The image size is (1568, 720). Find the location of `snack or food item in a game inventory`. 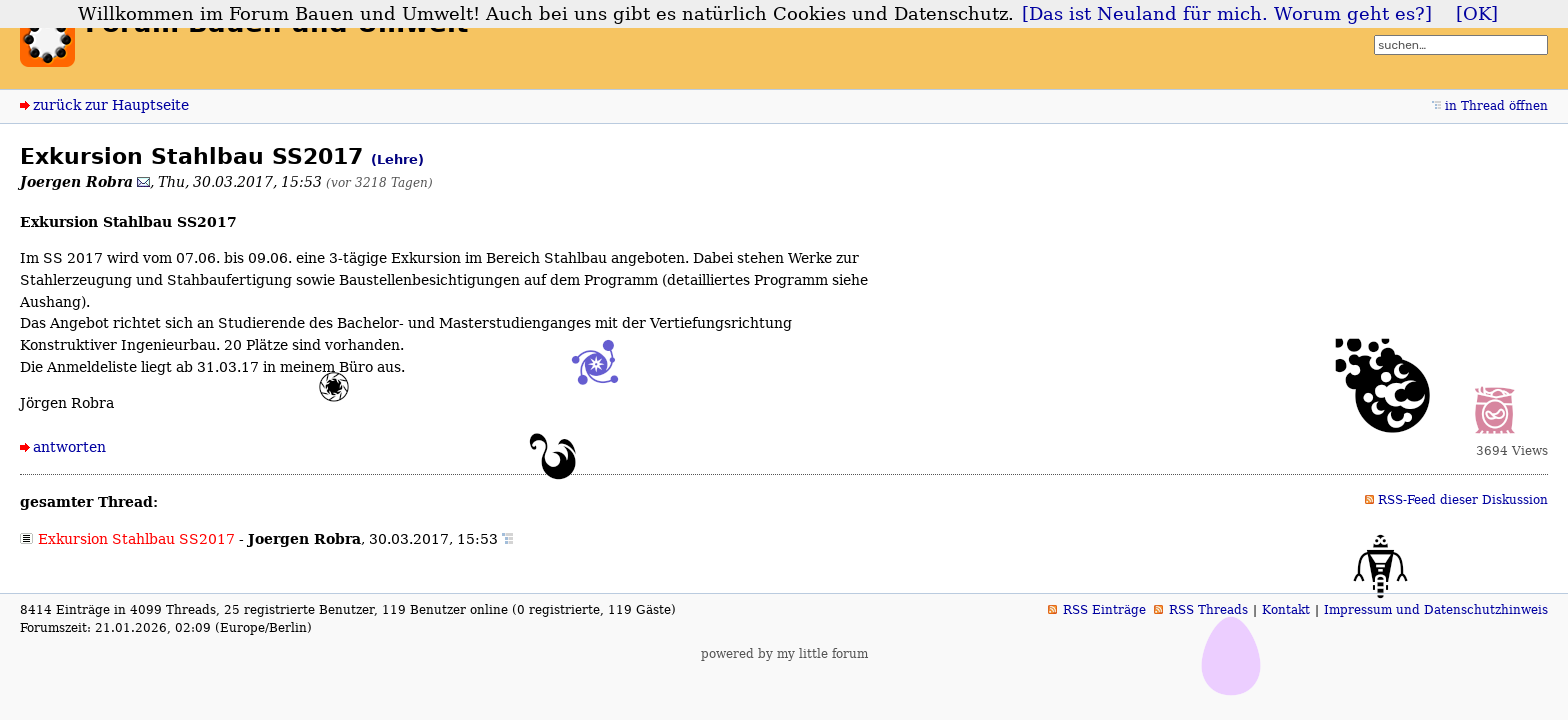

snack or food item in a game inventory is located at coordinates (1495, 410).